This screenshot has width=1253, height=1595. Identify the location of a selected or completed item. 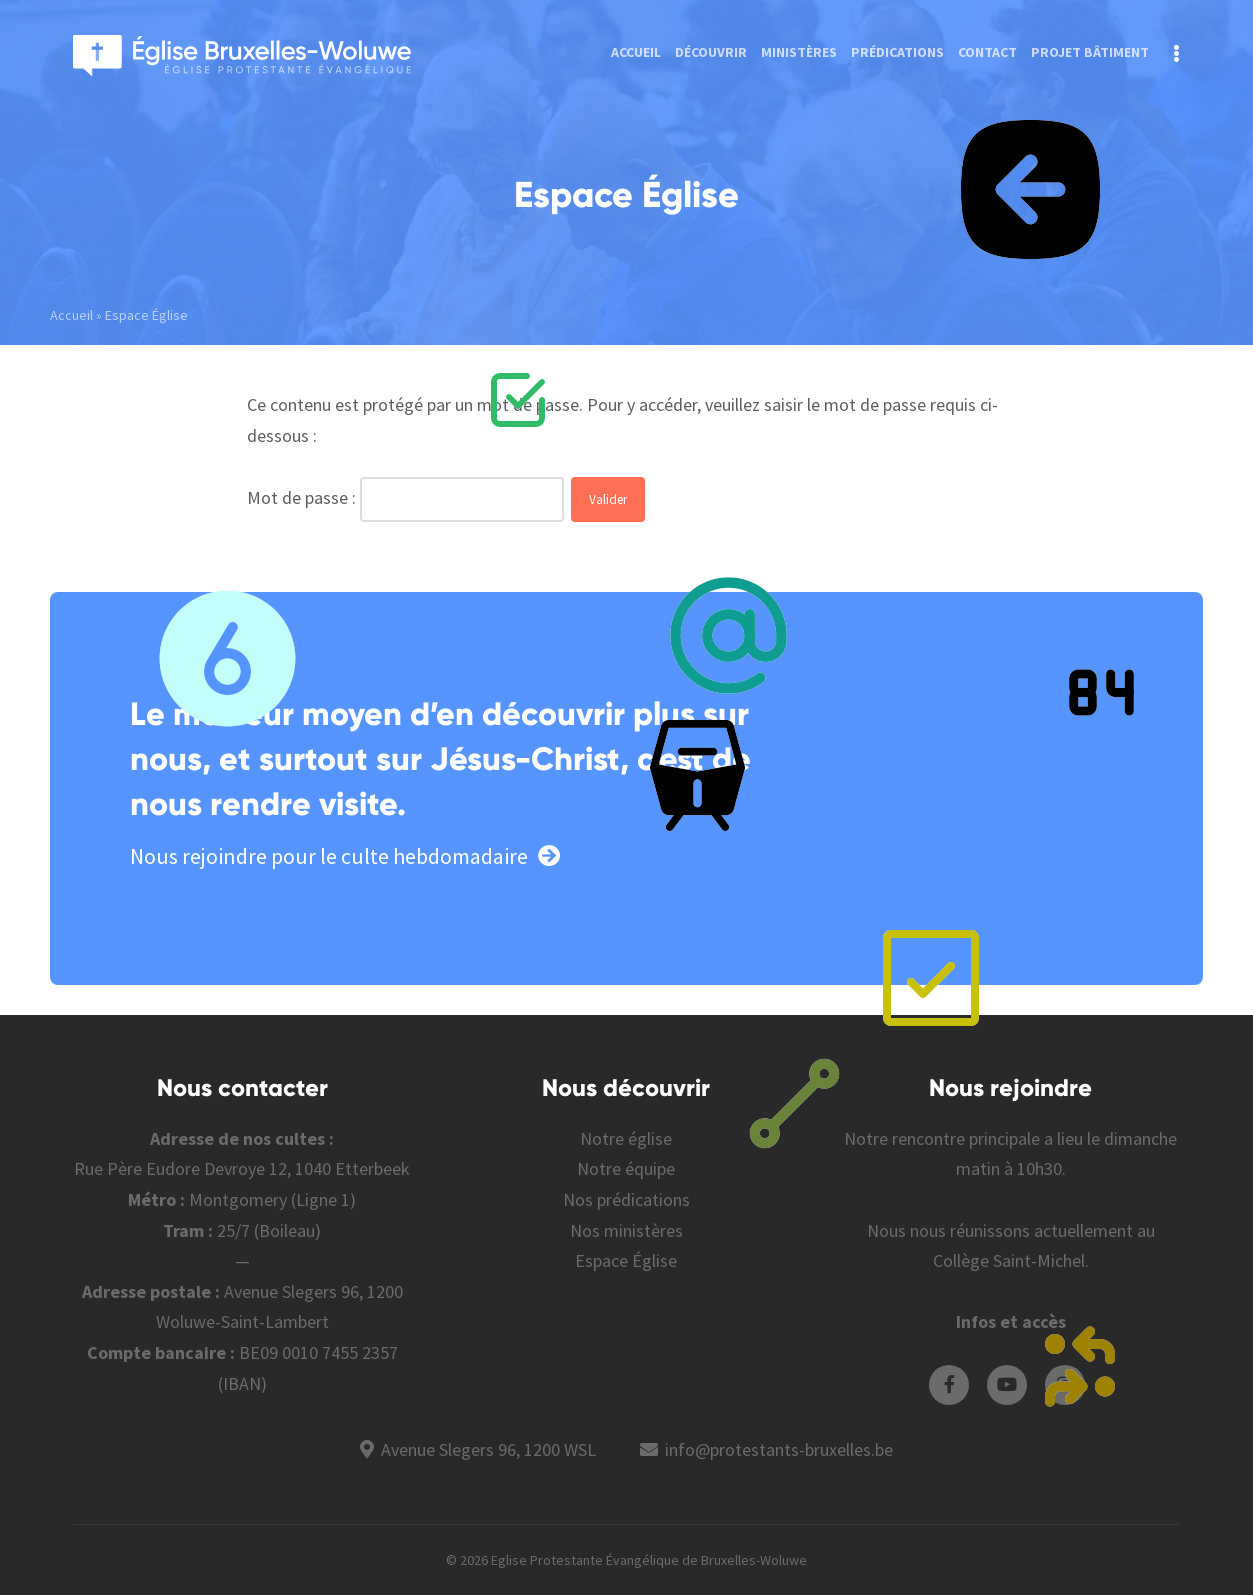
(518, 400).